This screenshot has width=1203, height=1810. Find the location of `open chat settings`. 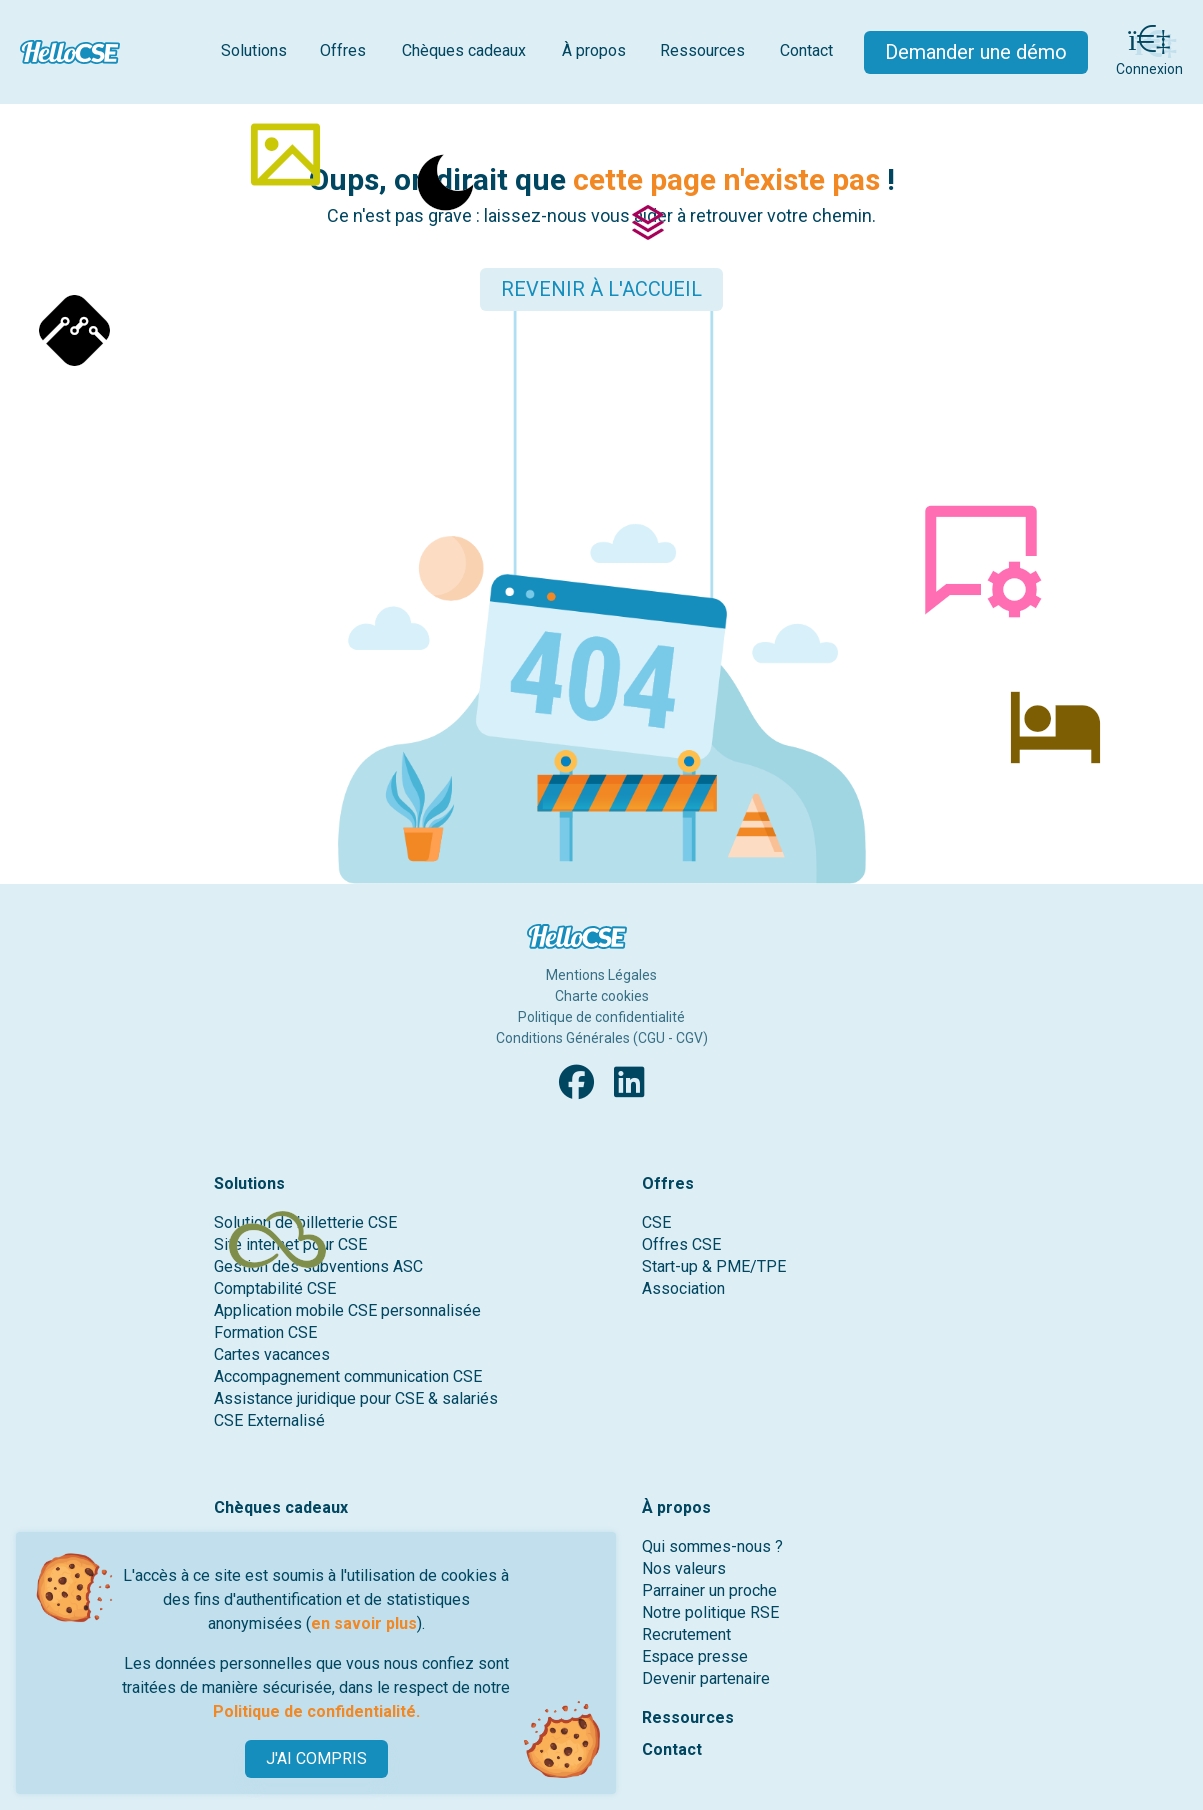

open chat settings is located at coordinates (981, 556).